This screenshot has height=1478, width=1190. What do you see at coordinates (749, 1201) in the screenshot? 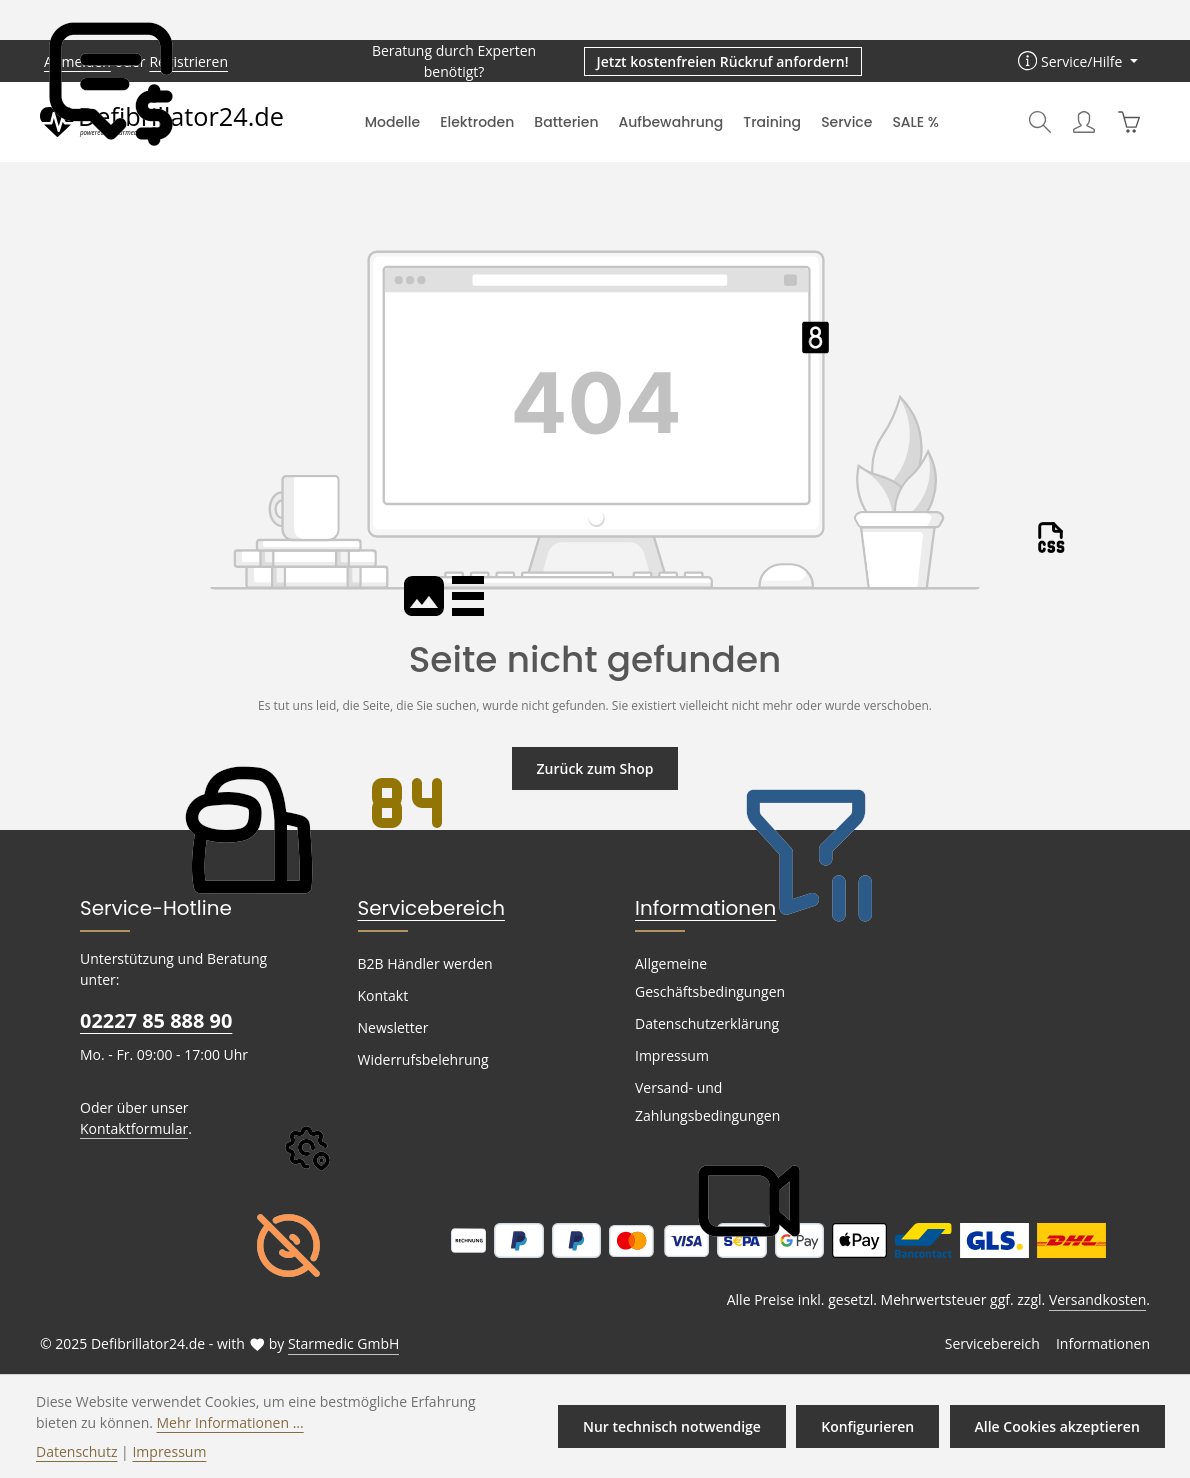
I see `start or join a Zoom meeting` at bounding box center [749, 1201].